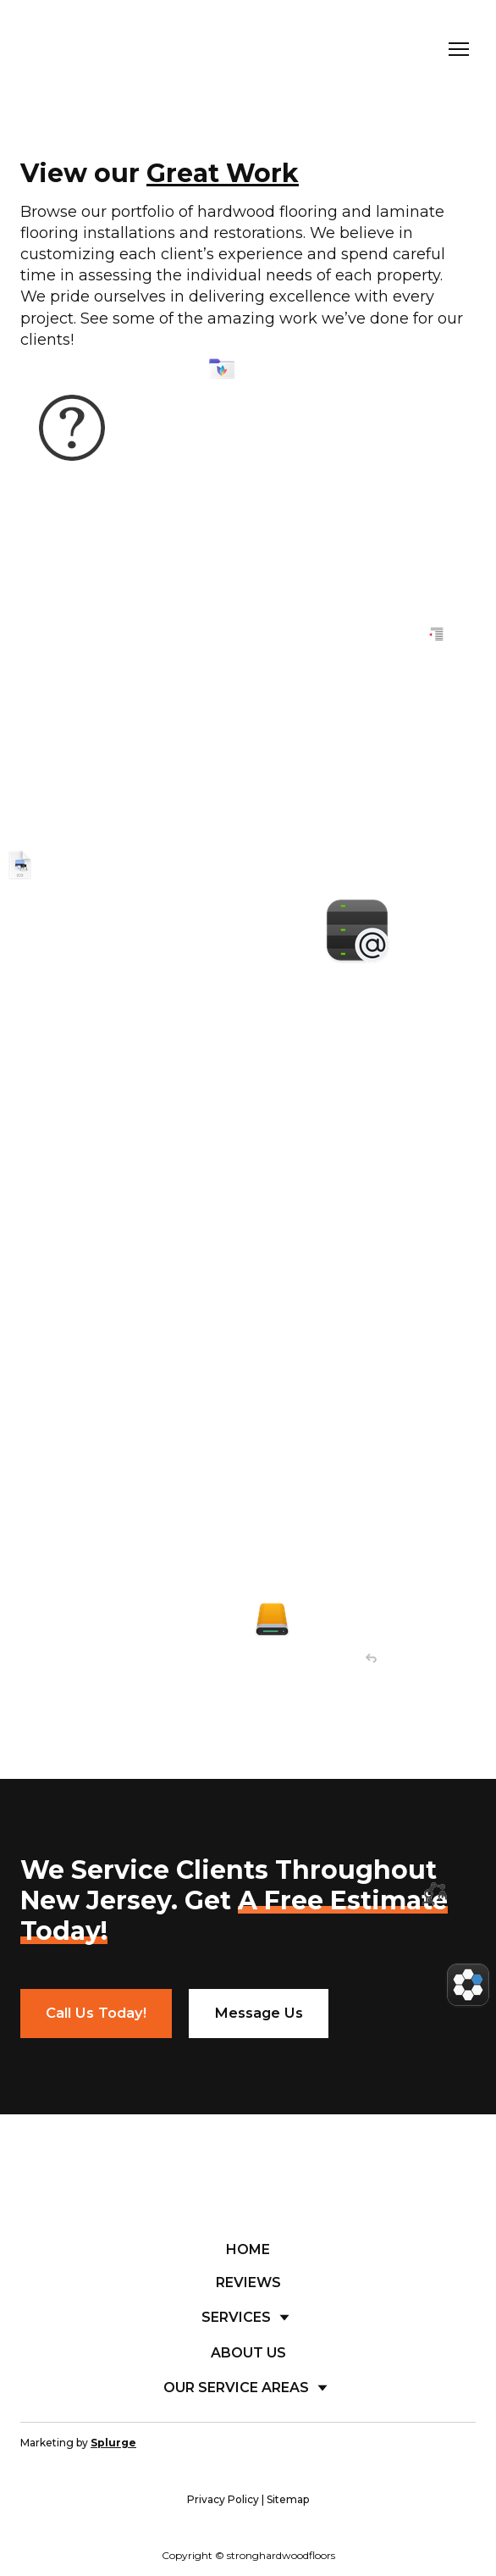 The image size is (496, 2576). I want to click on open GNOME Builder IDE, so click(434, 1892).